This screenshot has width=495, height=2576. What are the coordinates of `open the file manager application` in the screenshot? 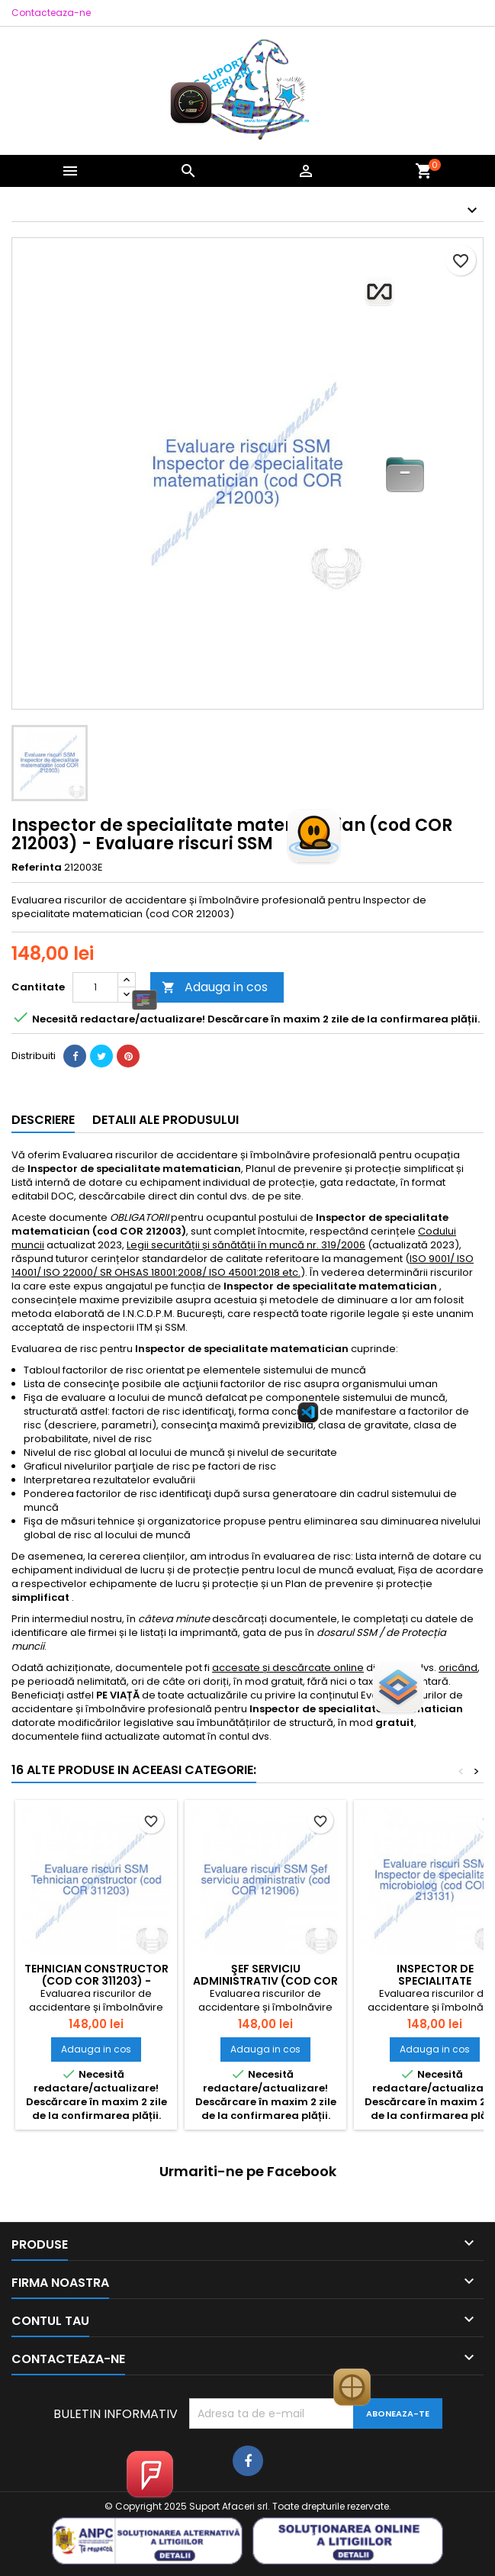 It's located at (405, 475).